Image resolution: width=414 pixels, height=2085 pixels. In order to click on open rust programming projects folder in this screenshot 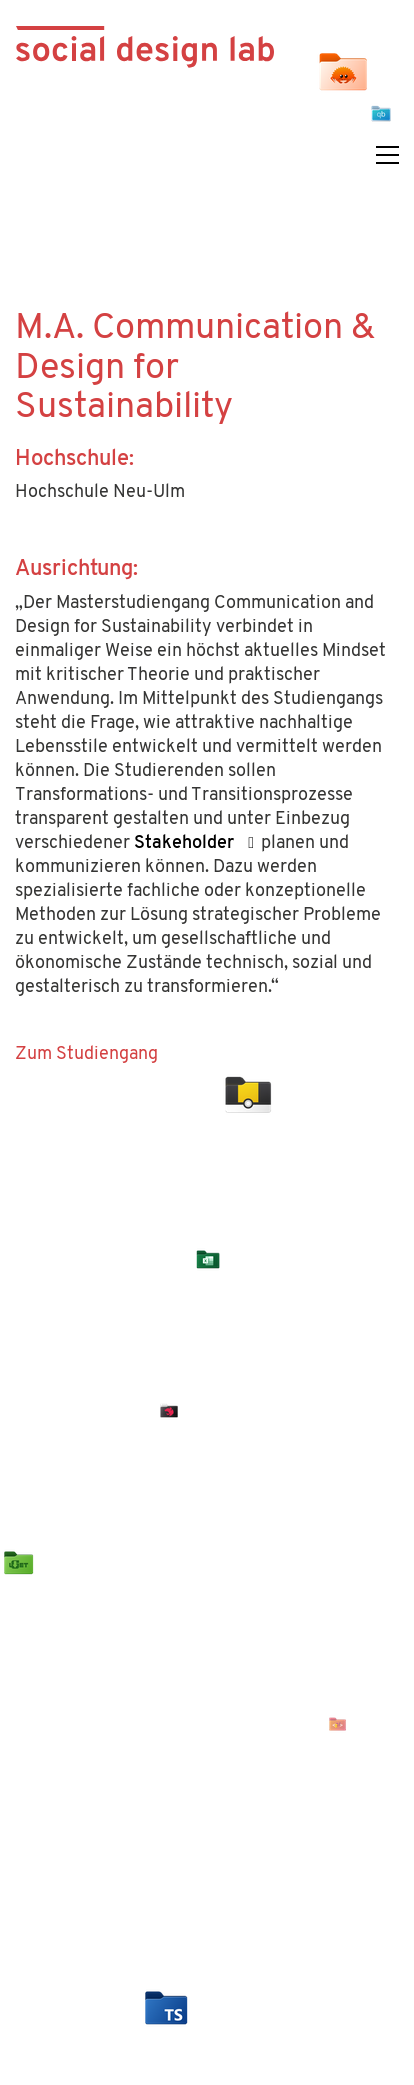, I will do `click(343, 73)`.